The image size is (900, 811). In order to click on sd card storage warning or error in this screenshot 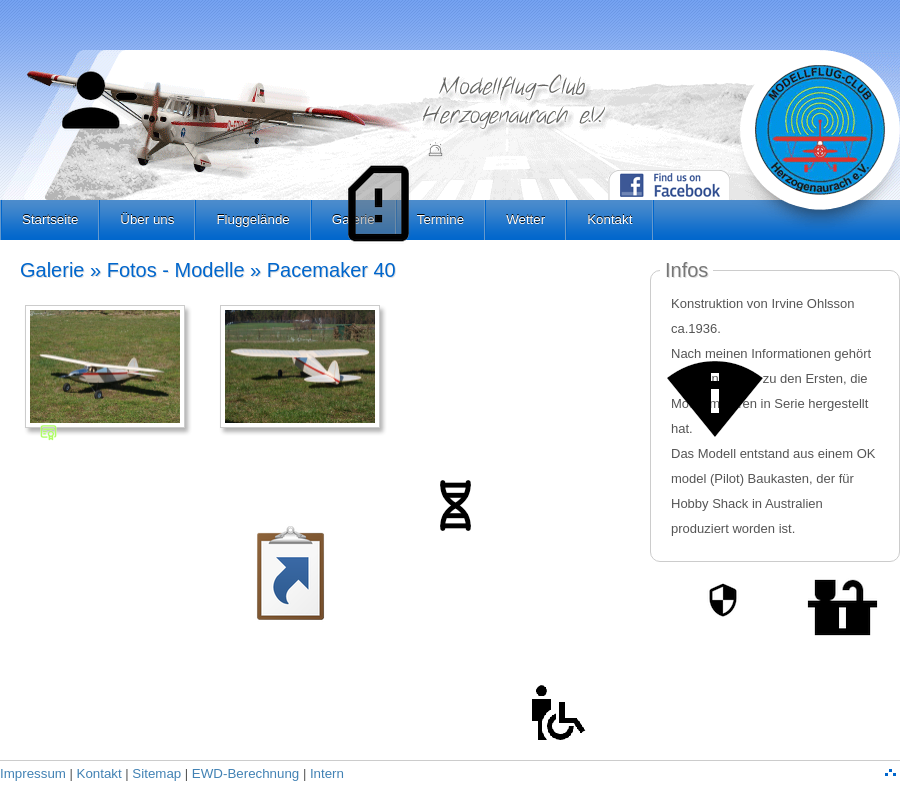, I will do `click(378, 203)`.